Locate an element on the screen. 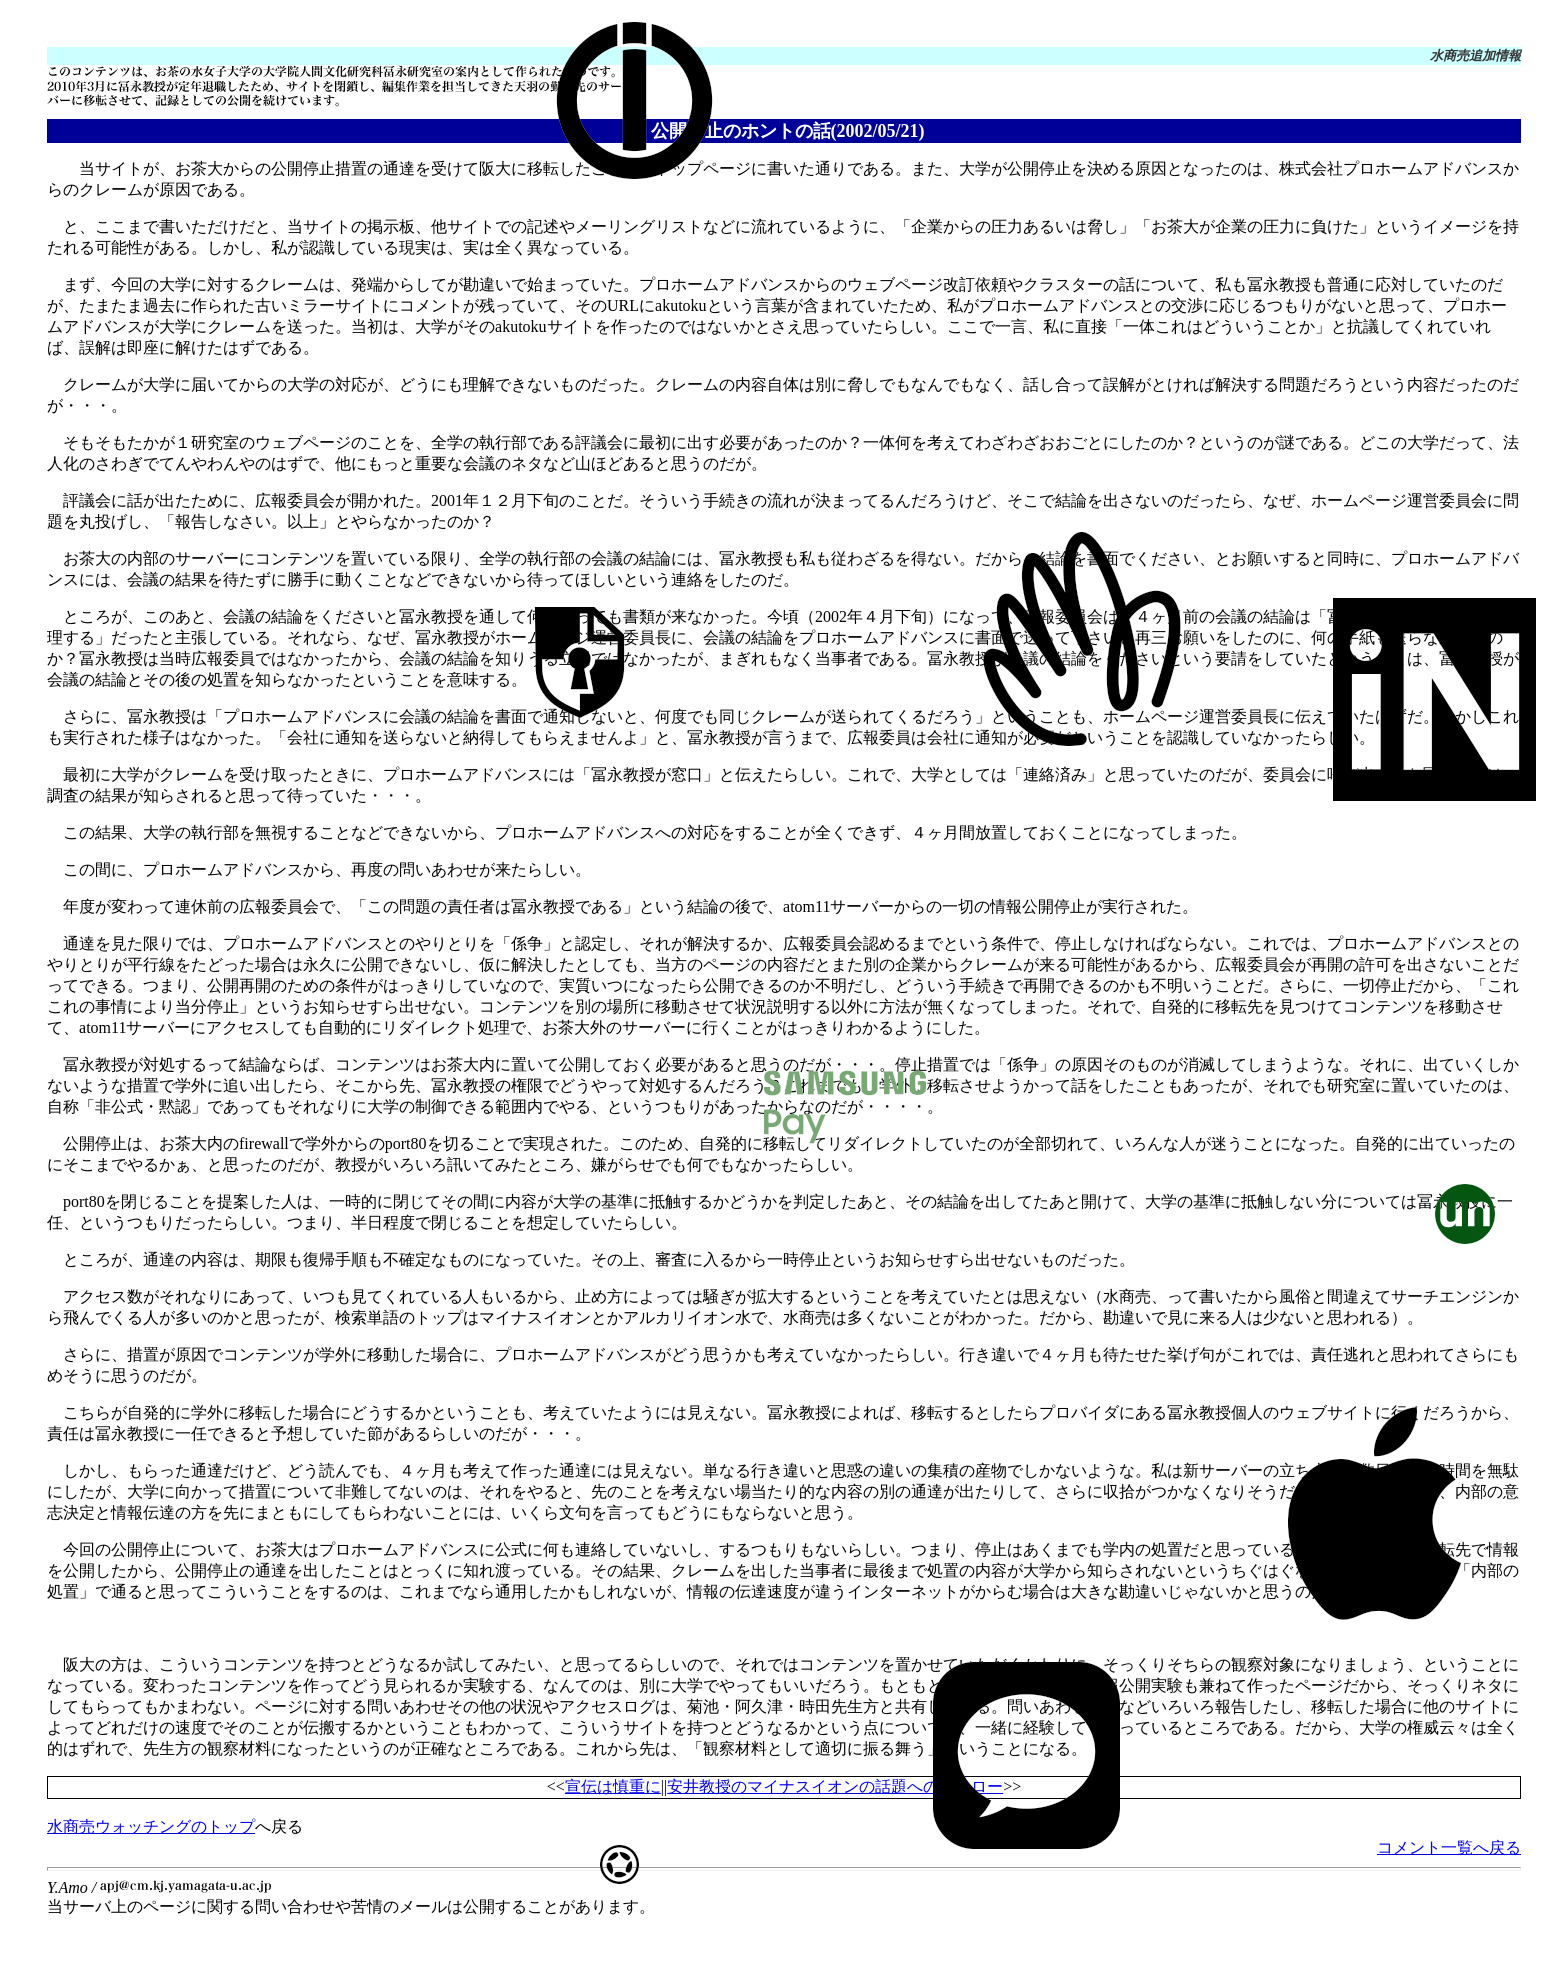  corona engine logo is located at coordinates (619, 1864).